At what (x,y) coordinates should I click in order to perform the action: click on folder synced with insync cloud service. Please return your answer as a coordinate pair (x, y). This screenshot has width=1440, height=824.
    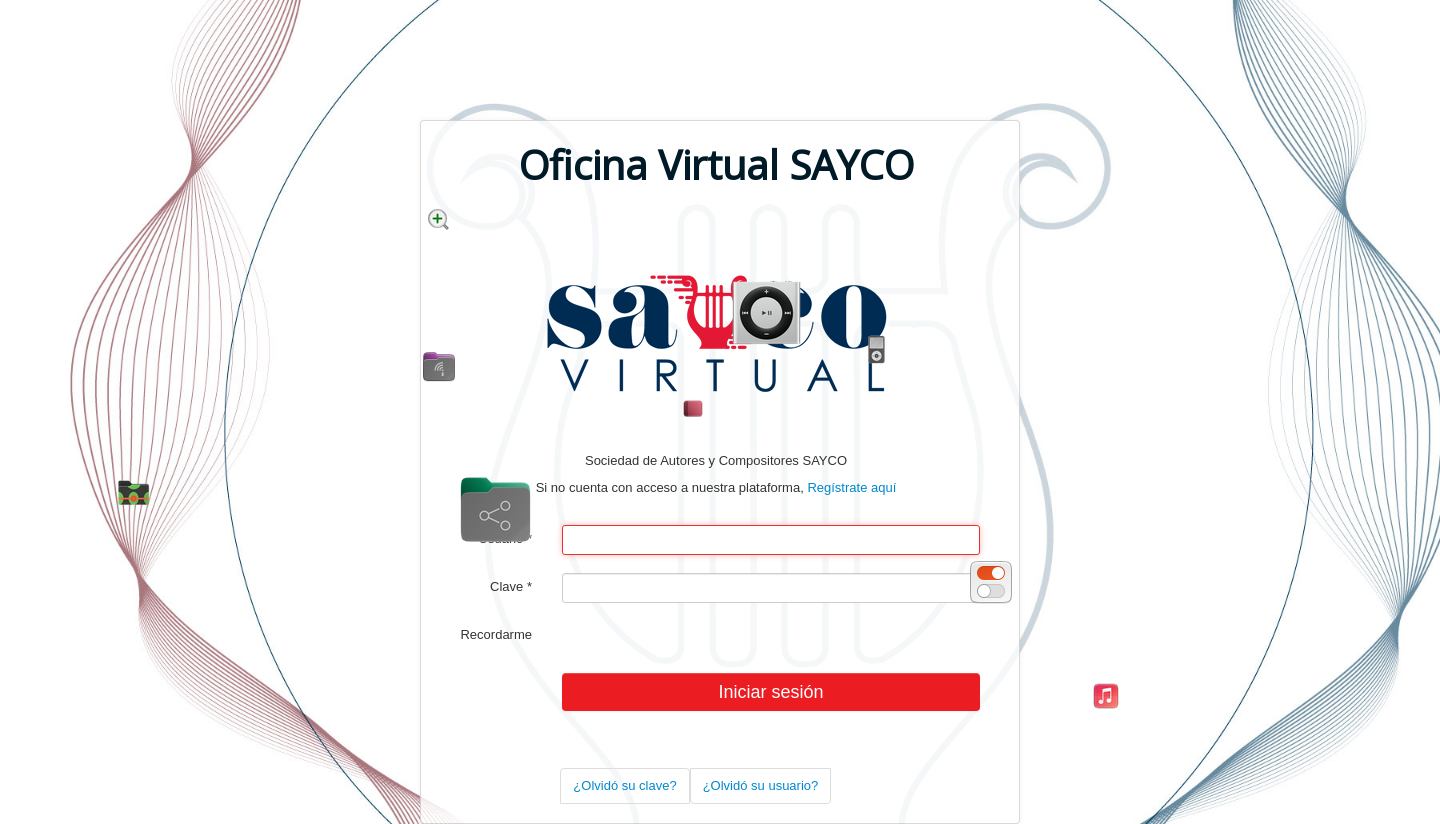
    Looking at the image, I should click on (439, 366).